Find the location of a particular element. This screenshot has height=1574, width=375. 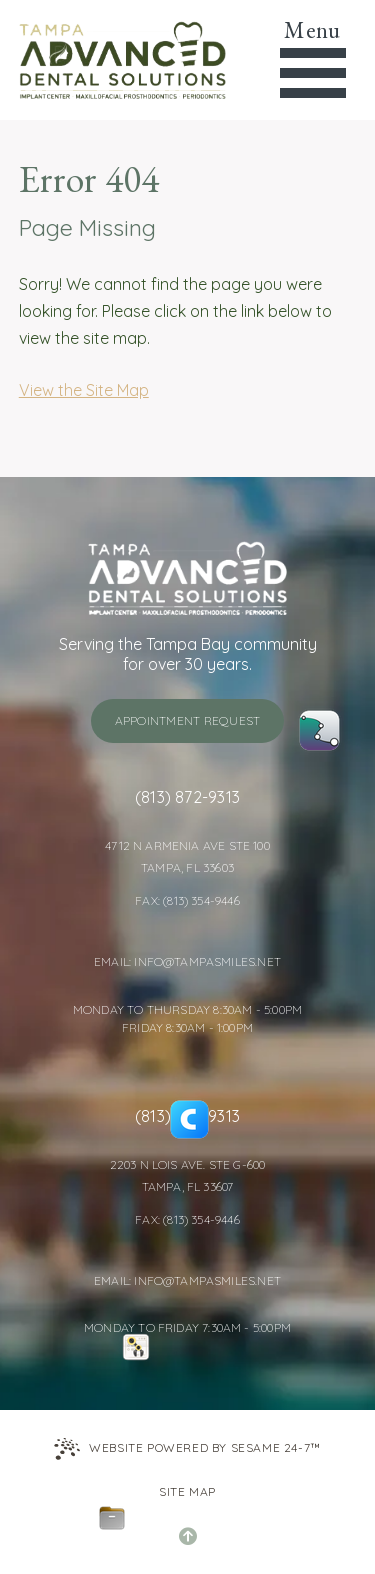

open gnome builder development environment is located at coordinates (136, 1347).